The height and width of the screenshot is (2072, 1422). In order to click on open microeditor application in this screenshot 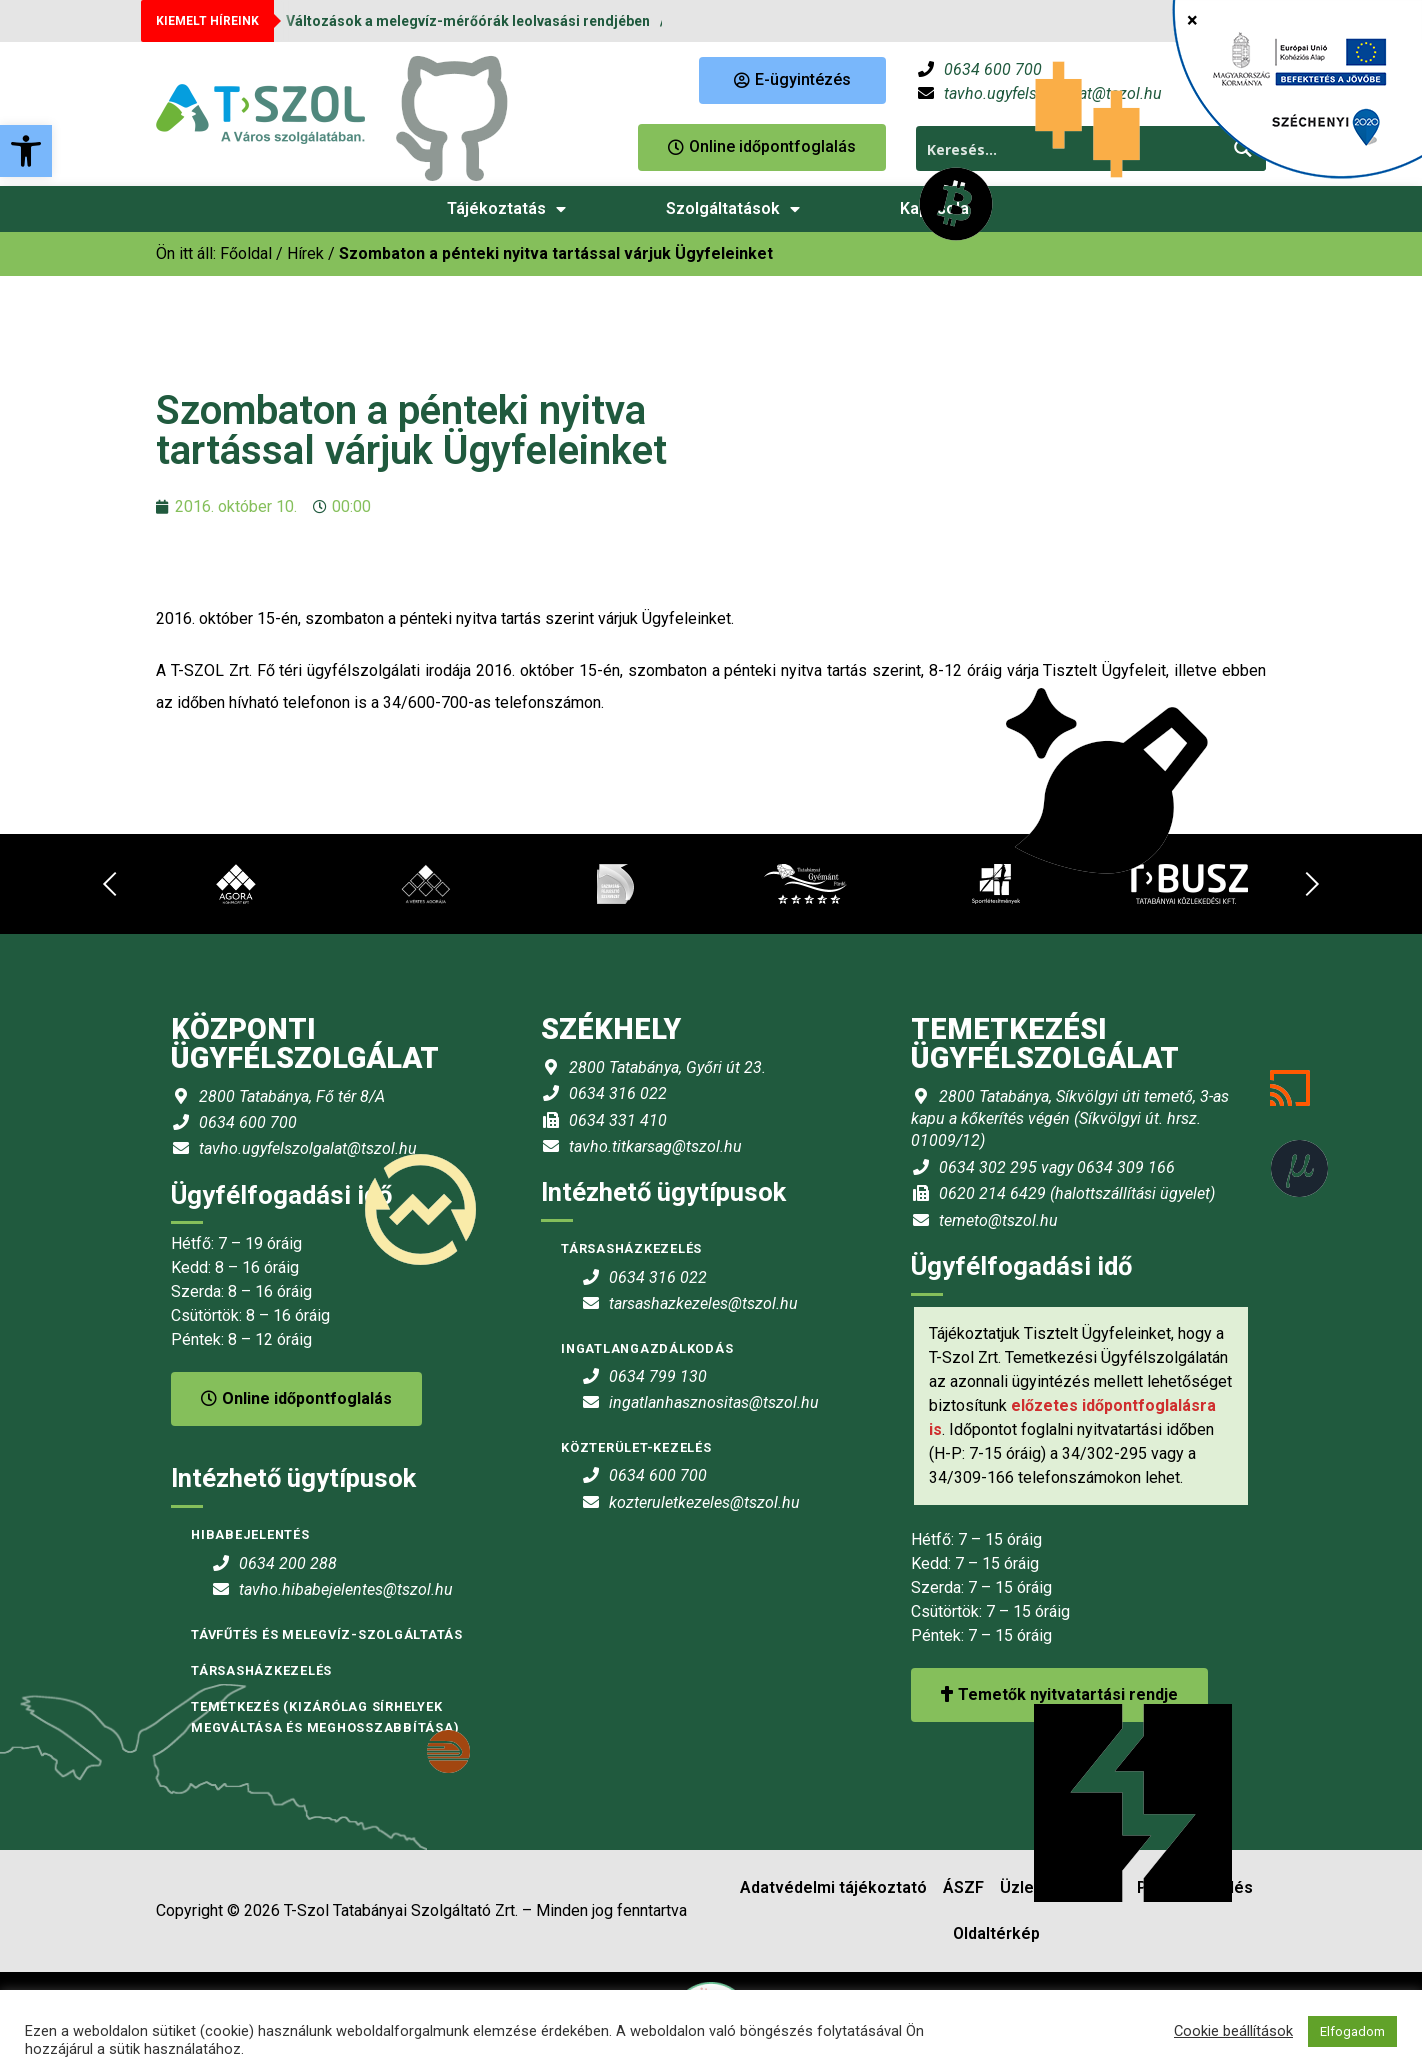, I will do `click(1299, 1168)`.